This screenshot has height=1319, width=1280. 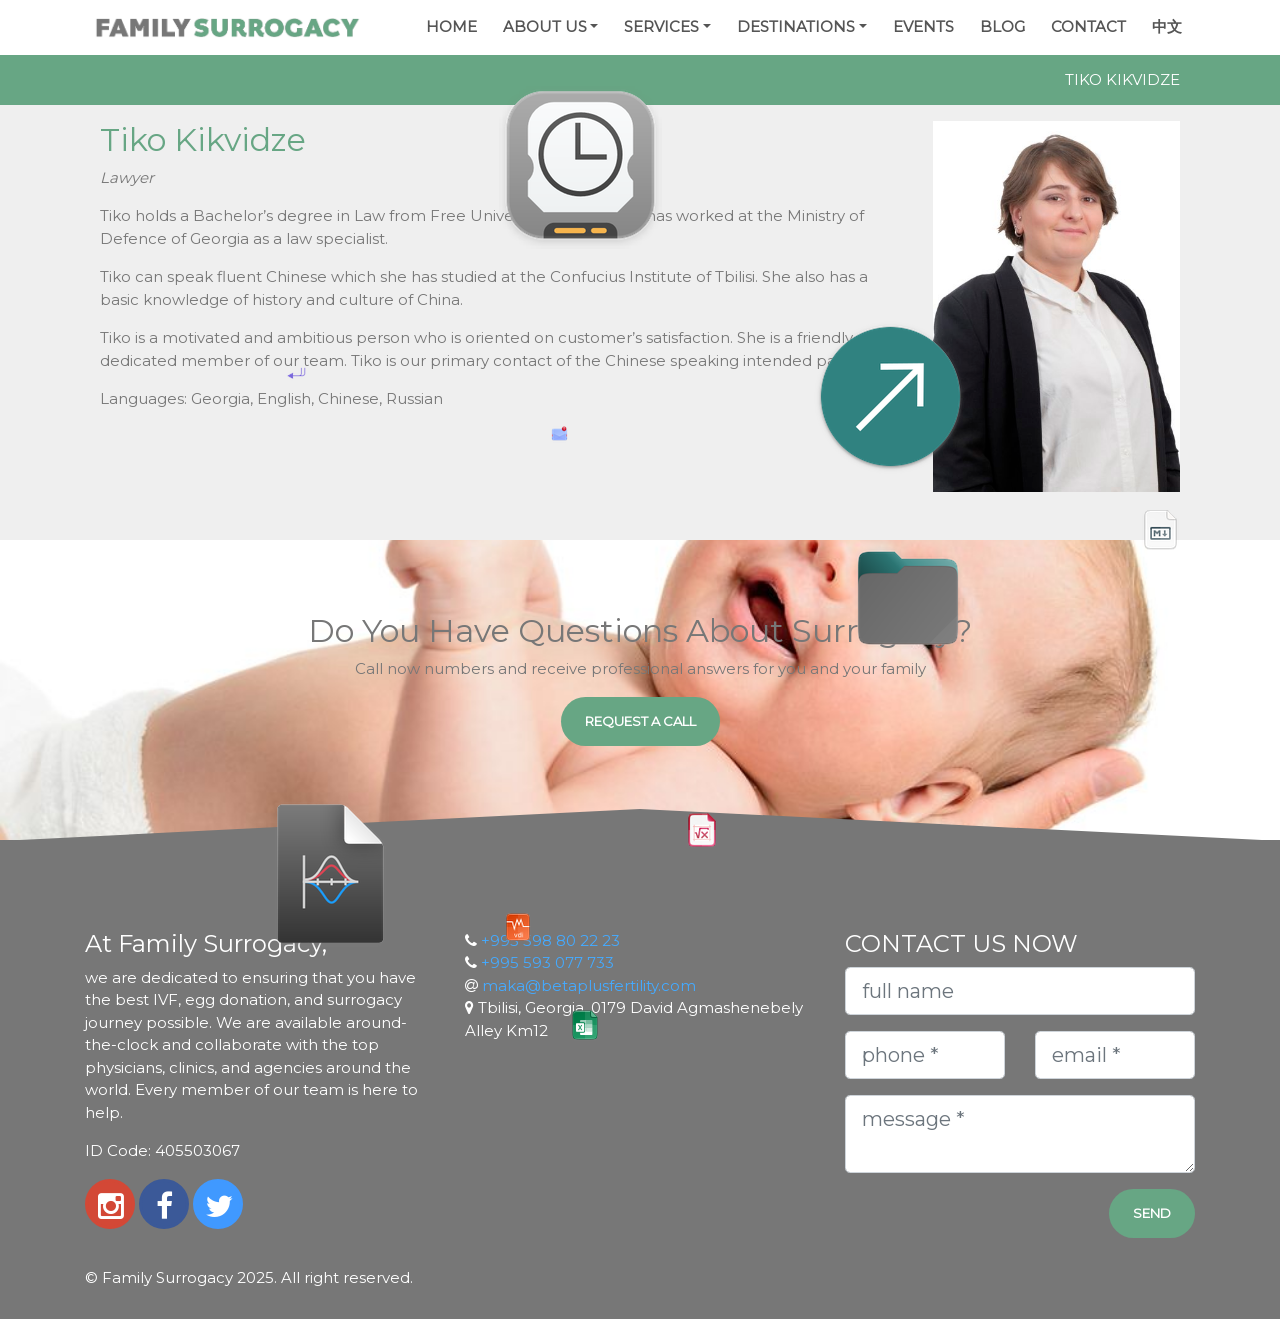 What do you see at coordinates (559, 434) in the screenshot?
I see `send an email or message` at bounding box center [559, 434].